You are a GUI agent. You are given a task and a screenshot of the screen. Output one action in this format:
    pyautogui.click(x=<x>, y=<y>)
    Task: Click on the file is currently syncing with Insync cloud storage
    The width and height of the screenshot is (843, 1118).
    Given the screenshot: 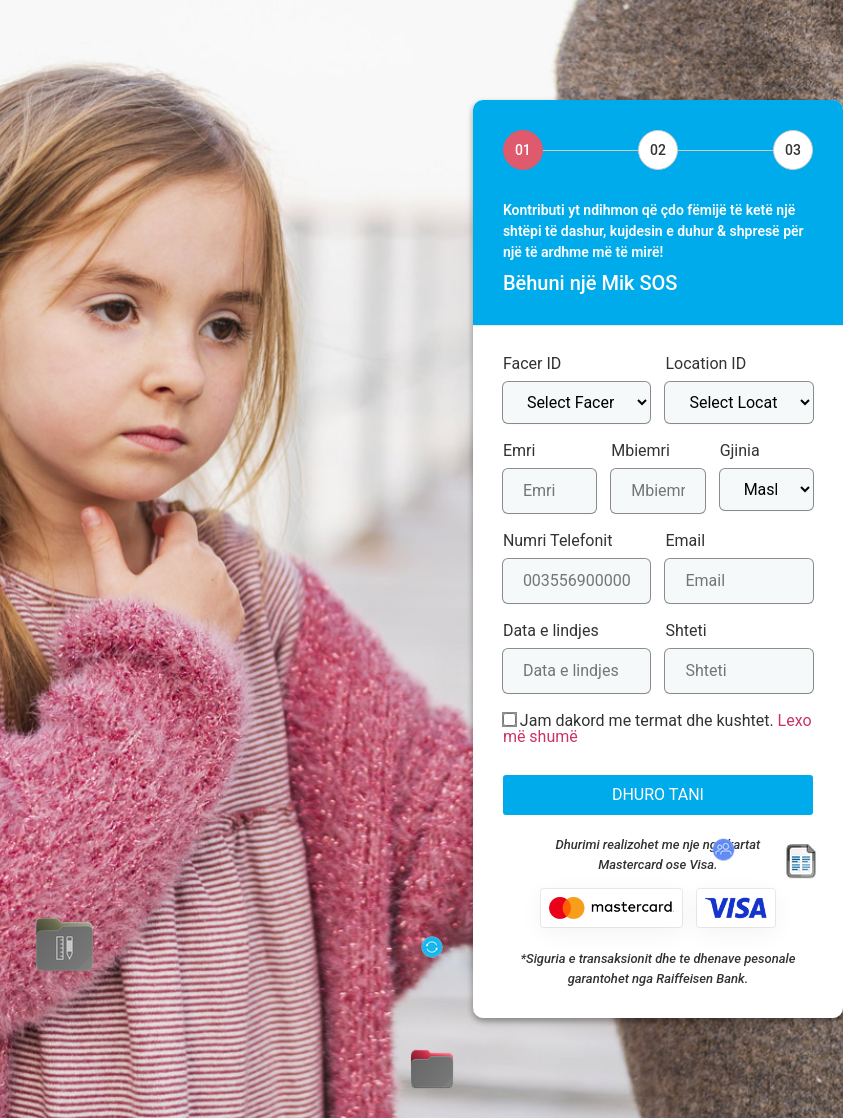 What is the action you would take?
    pyautogui.click(x=432, y=947)
    